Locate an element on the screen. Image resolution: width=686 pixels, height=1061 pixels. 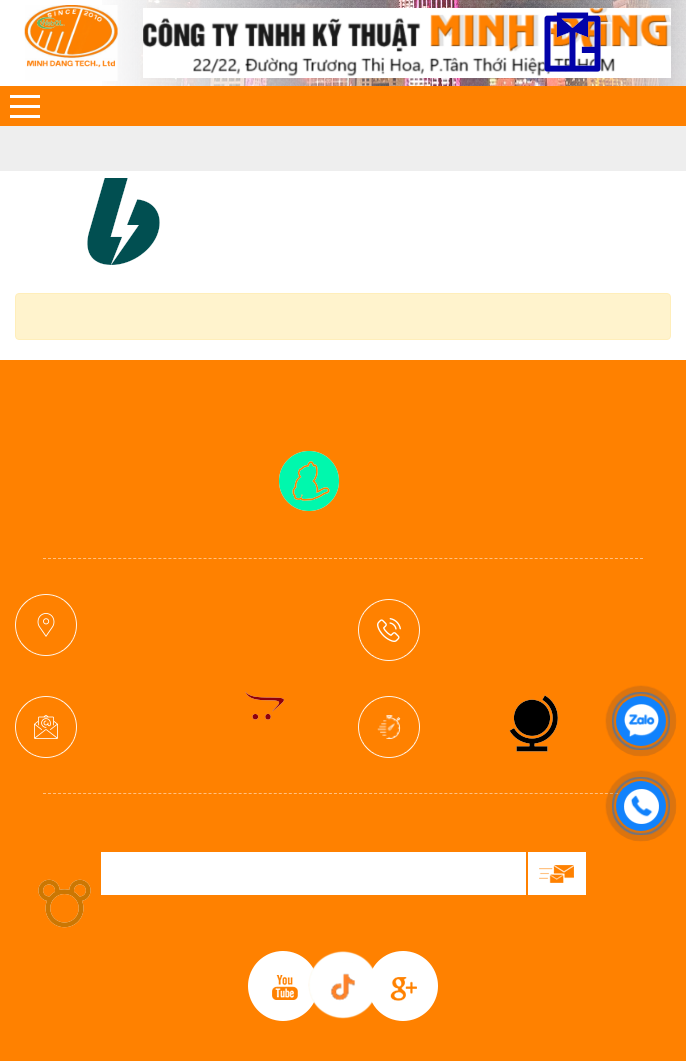
WebGL technology logo is located at coordinates (51, 23).